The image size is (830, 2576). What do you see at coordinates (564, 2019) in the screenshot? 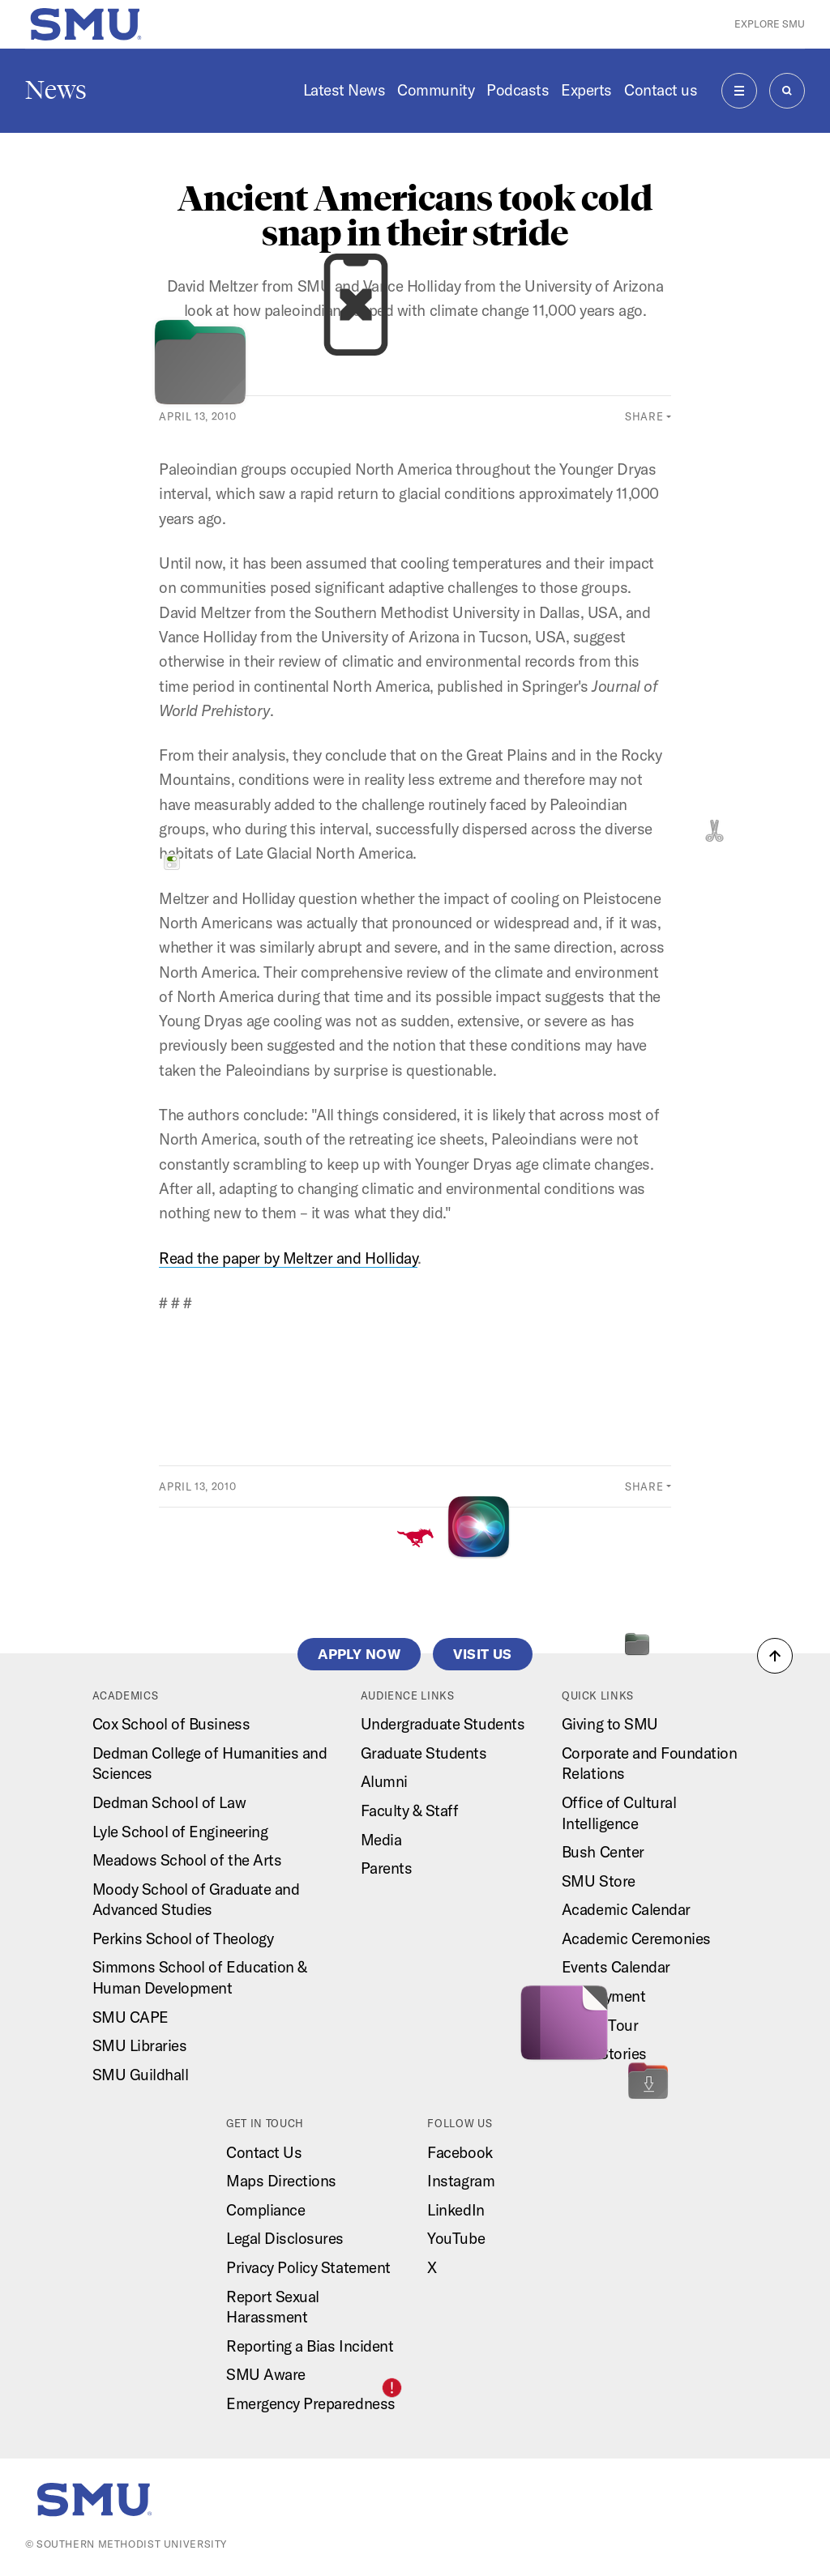
I see `change desktop wallpaper settings` at bounding box center [564, 2019].